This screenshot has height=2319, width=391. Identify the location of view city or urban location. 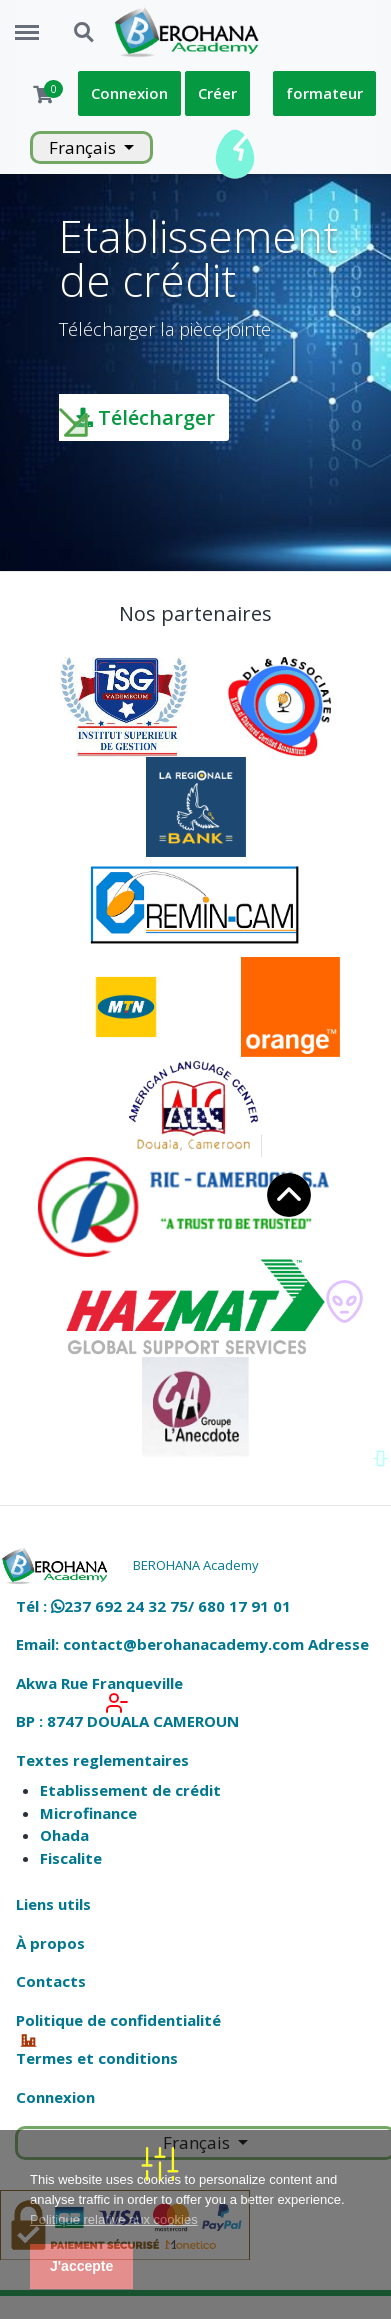
(28, 2040).